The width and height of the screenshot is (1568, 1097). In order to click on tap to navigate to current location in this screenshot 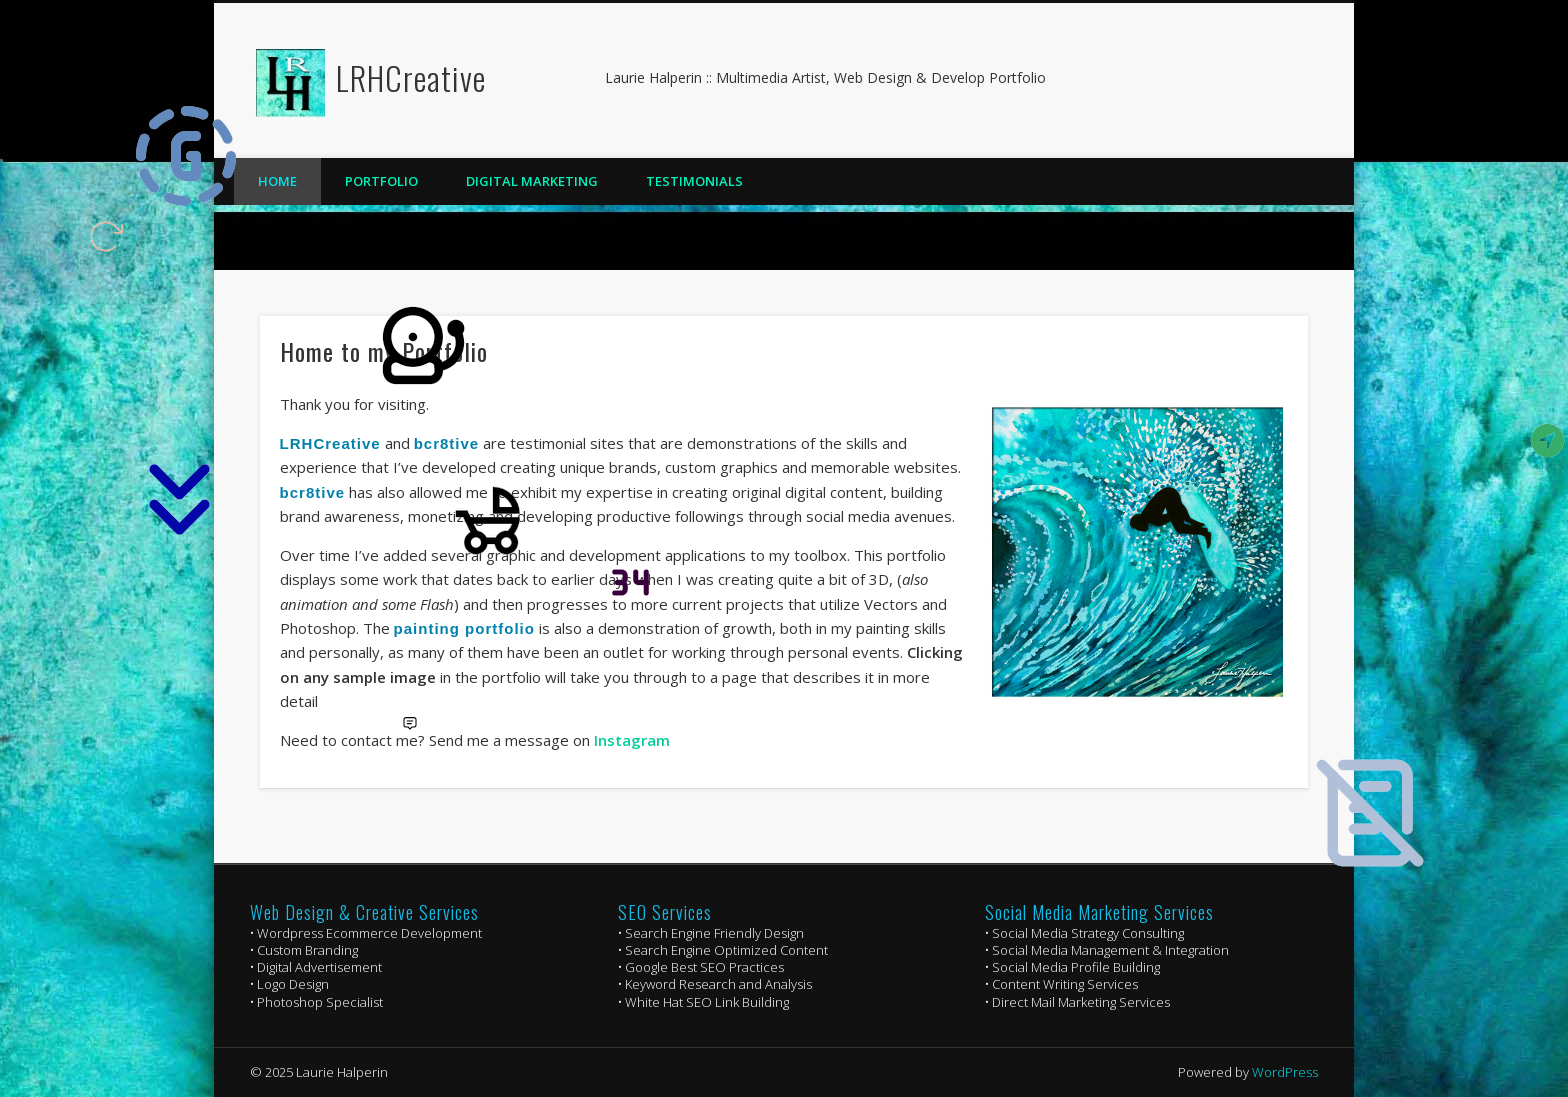, I will do `click(1547, 440)`.